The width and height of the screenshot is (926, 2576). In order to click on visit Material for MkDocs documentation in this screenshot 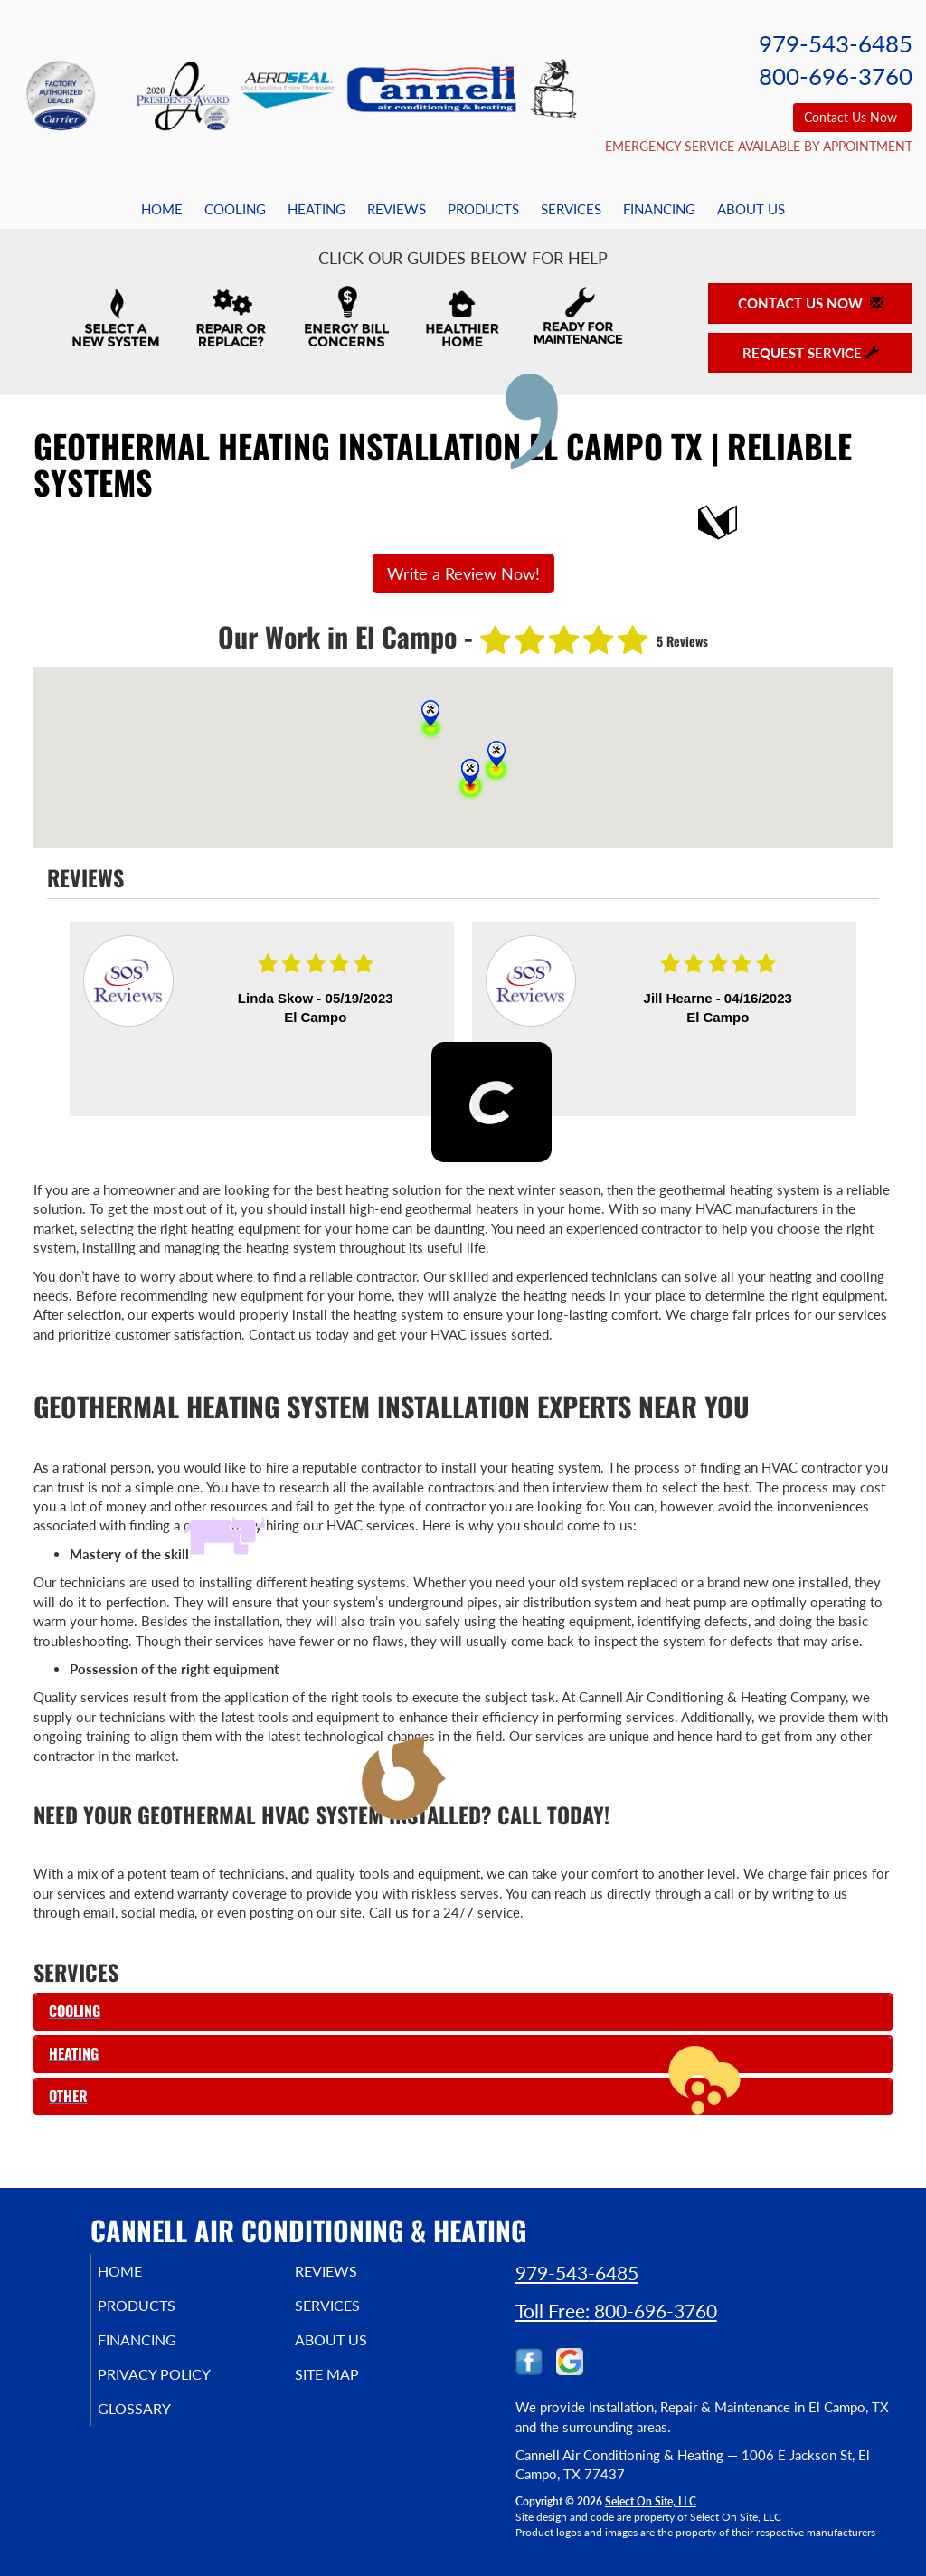, I will do `click(717, 522)`.